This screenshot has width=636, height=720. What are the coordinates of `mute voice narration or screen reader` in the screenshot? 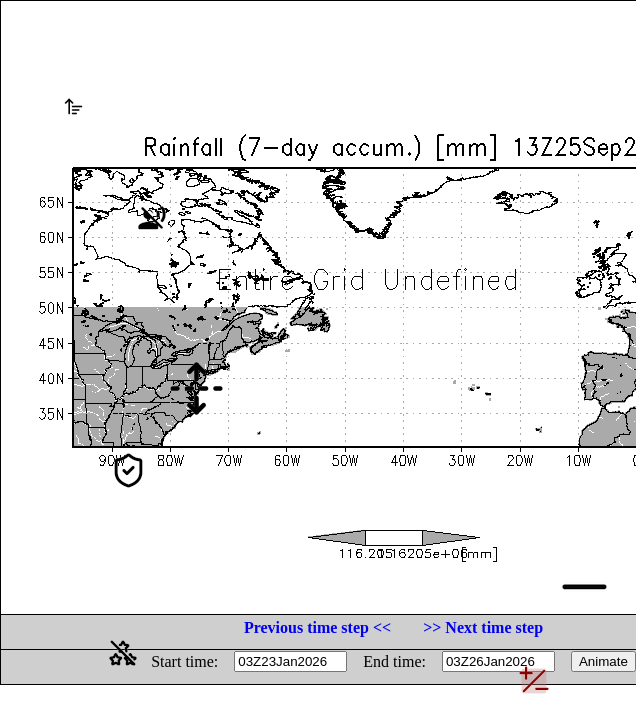 It's located at (152, 218).